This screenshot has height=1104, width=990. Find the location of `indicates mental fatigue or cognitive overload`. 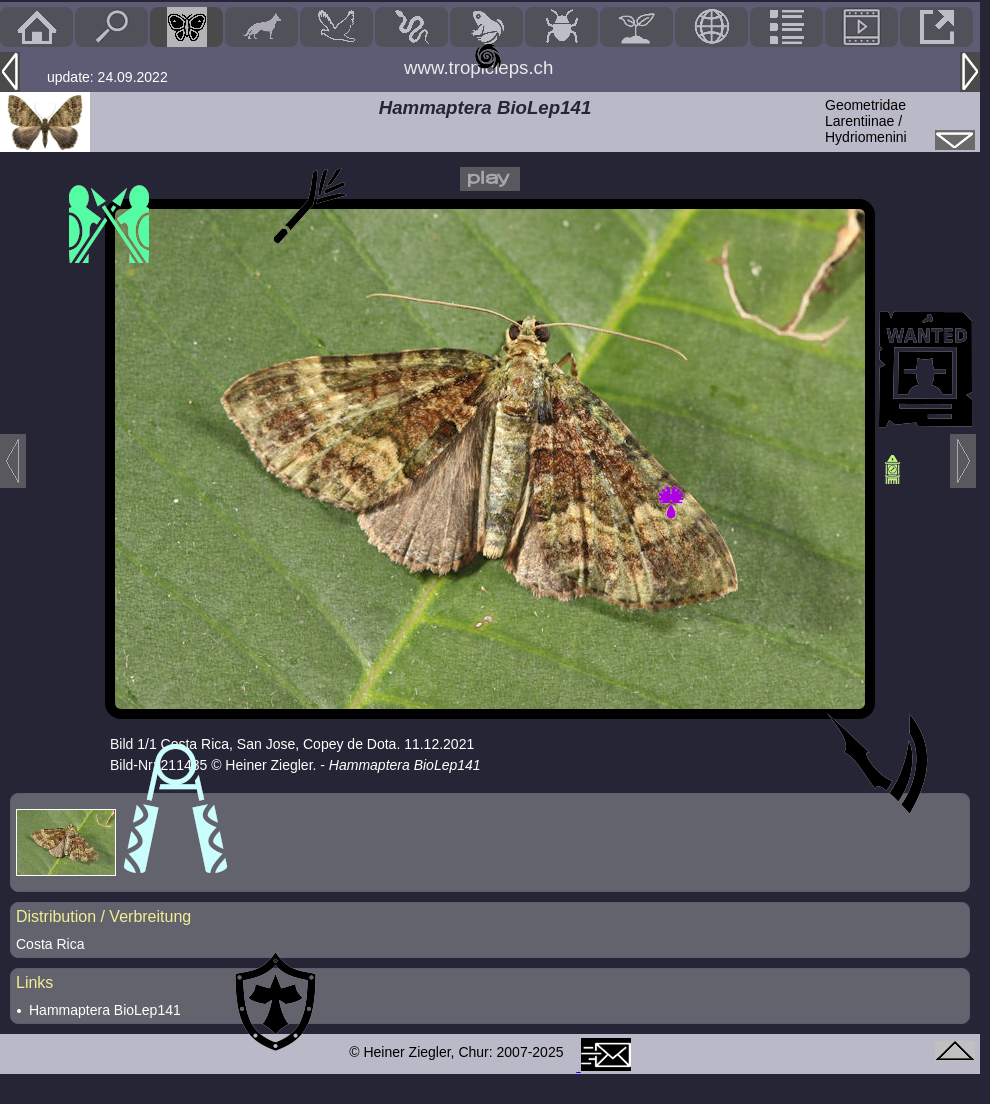

indicates mental fatigue or cognitive overload is located at coordinates (671, 503).